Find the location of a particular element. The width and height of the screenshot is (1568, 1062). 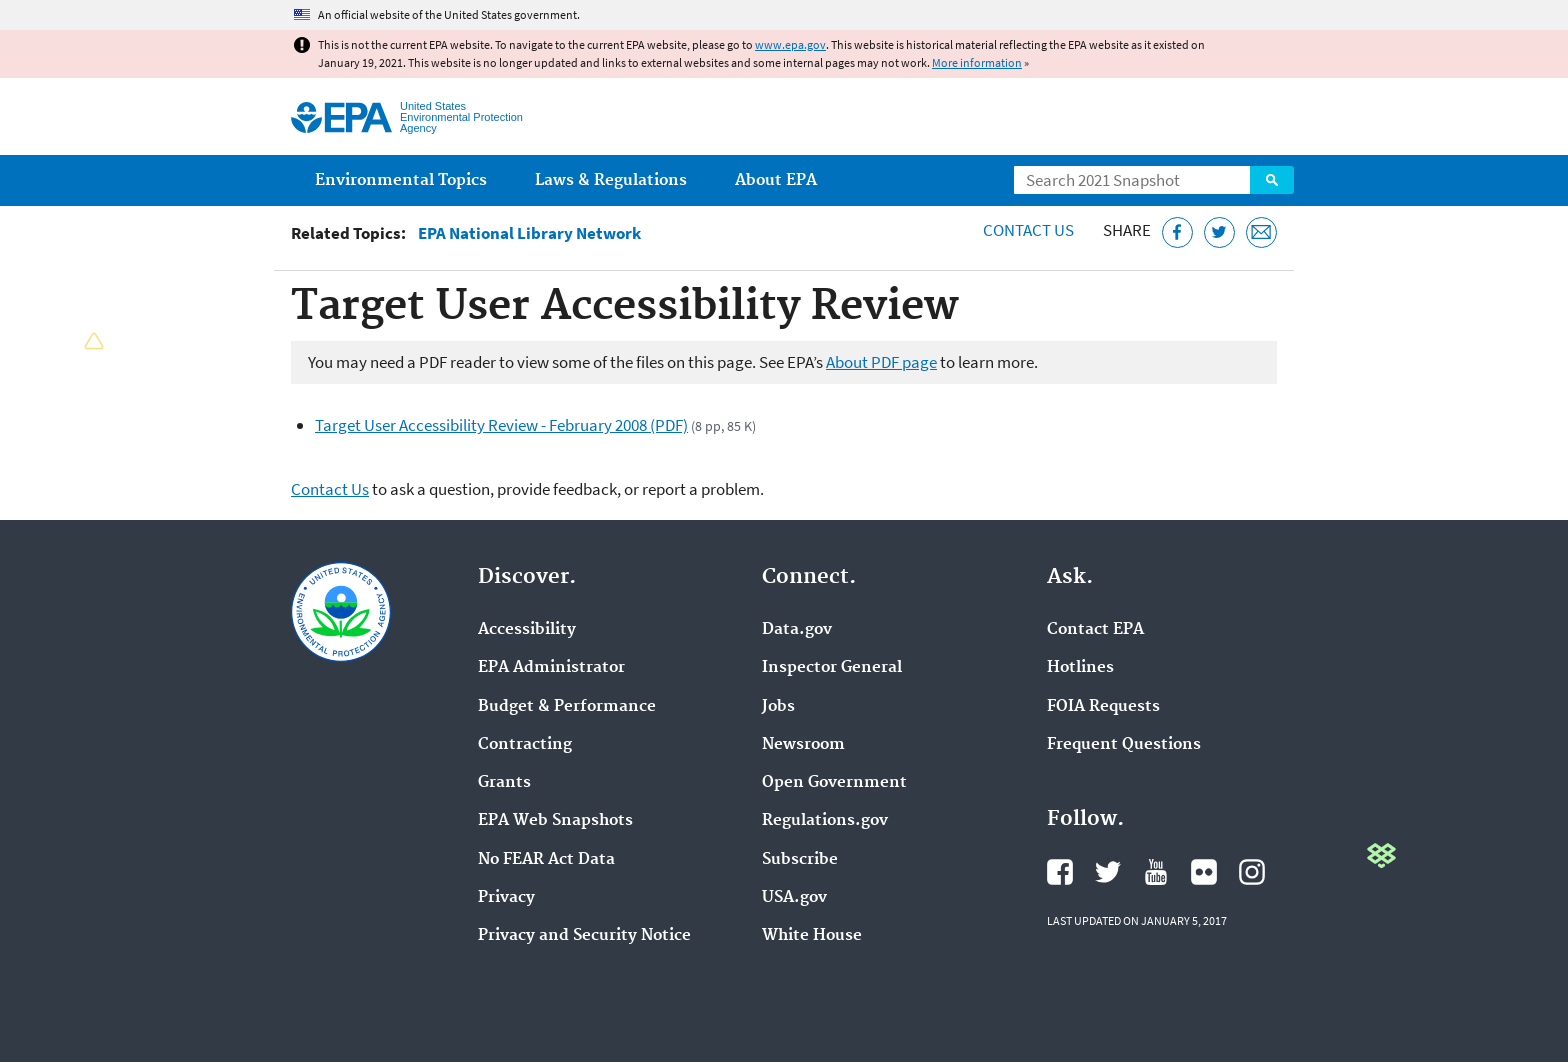

indicates a warning or caution state is located at coordinates (94, 341).